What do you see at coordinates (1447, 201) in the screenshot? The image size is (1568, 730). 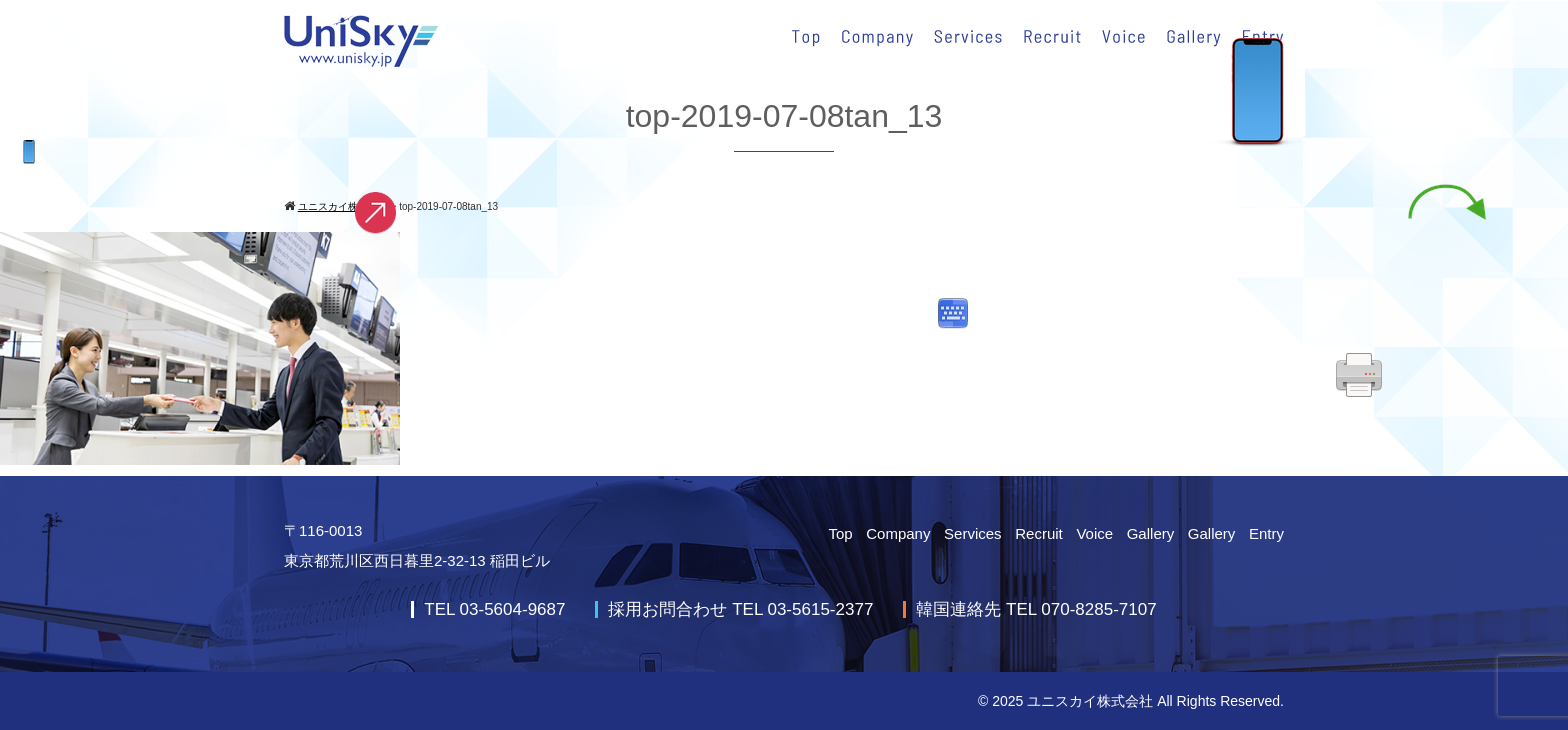 I see `redo the last undone action` at bounding box center [1447, 201].